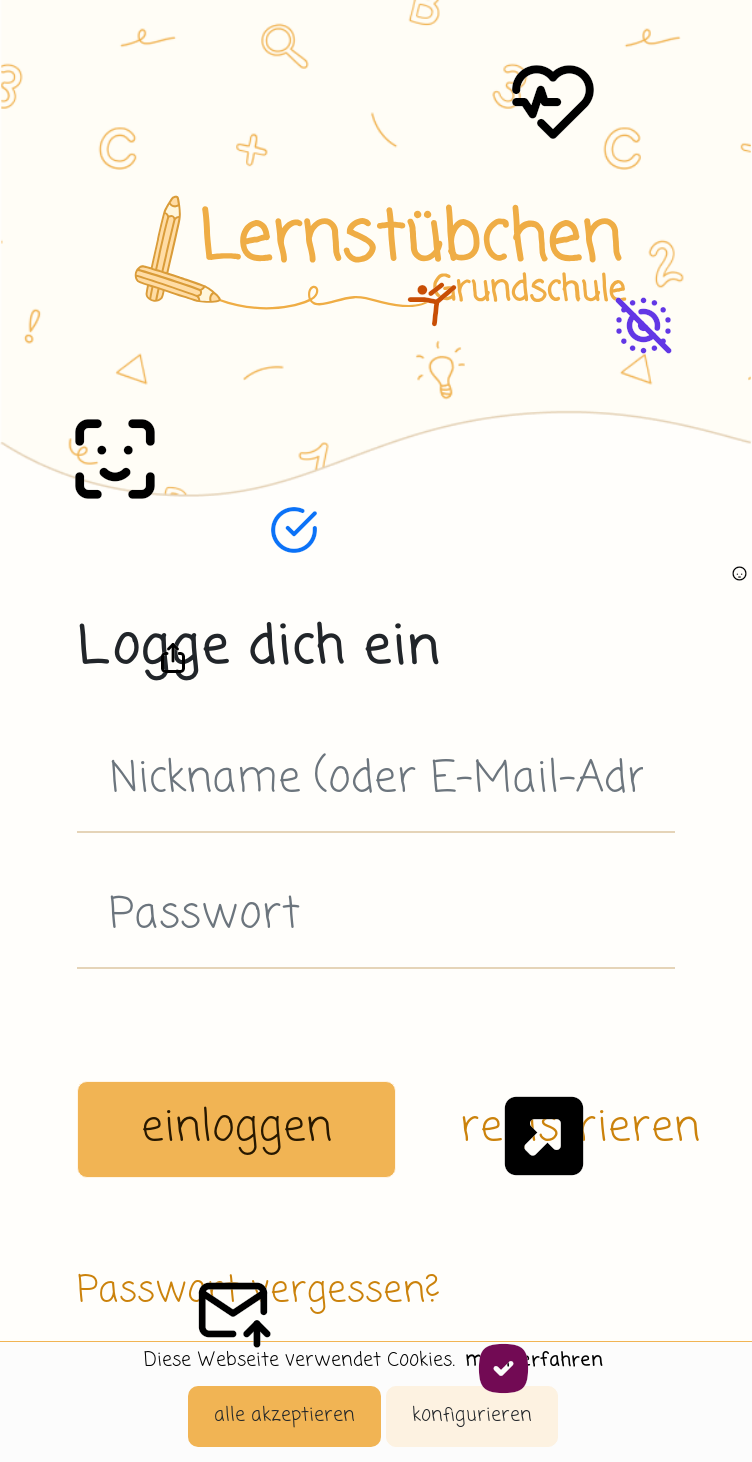 This screenshot has height=1462, width=752. Describe the element at coordinates (115, 459) in the screenshot. I see `authenticate with face id` at that location.